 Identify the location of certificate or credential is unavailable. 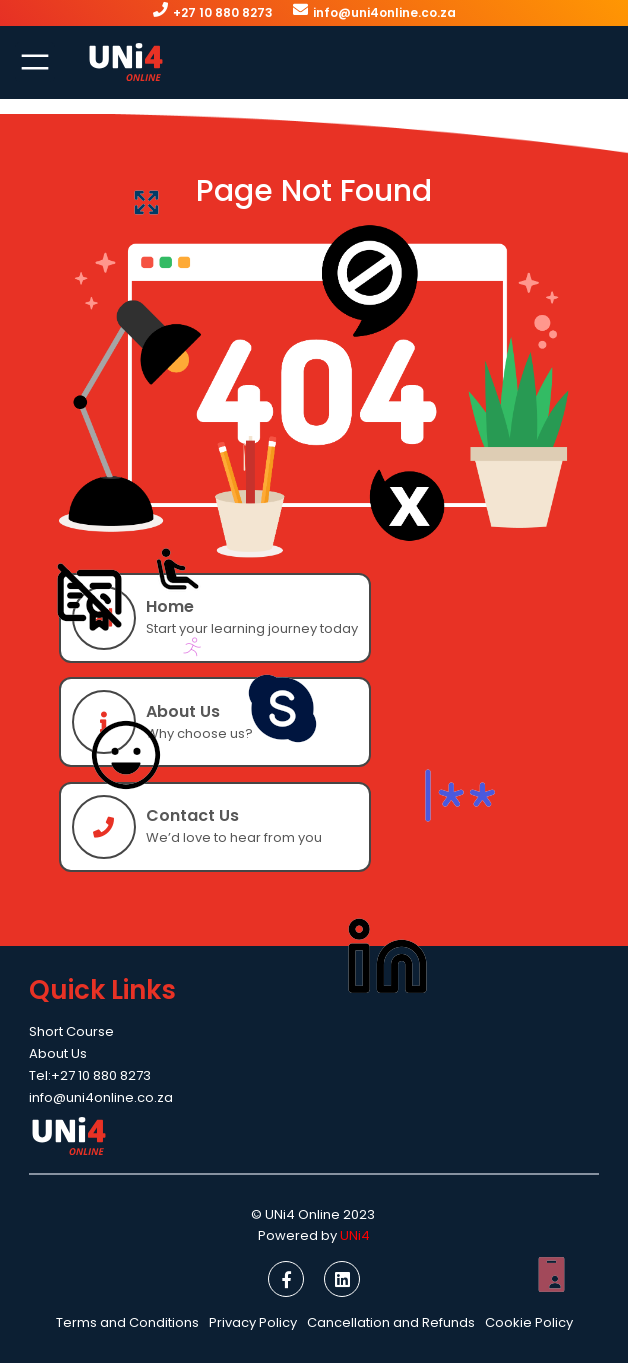
(89, 595).